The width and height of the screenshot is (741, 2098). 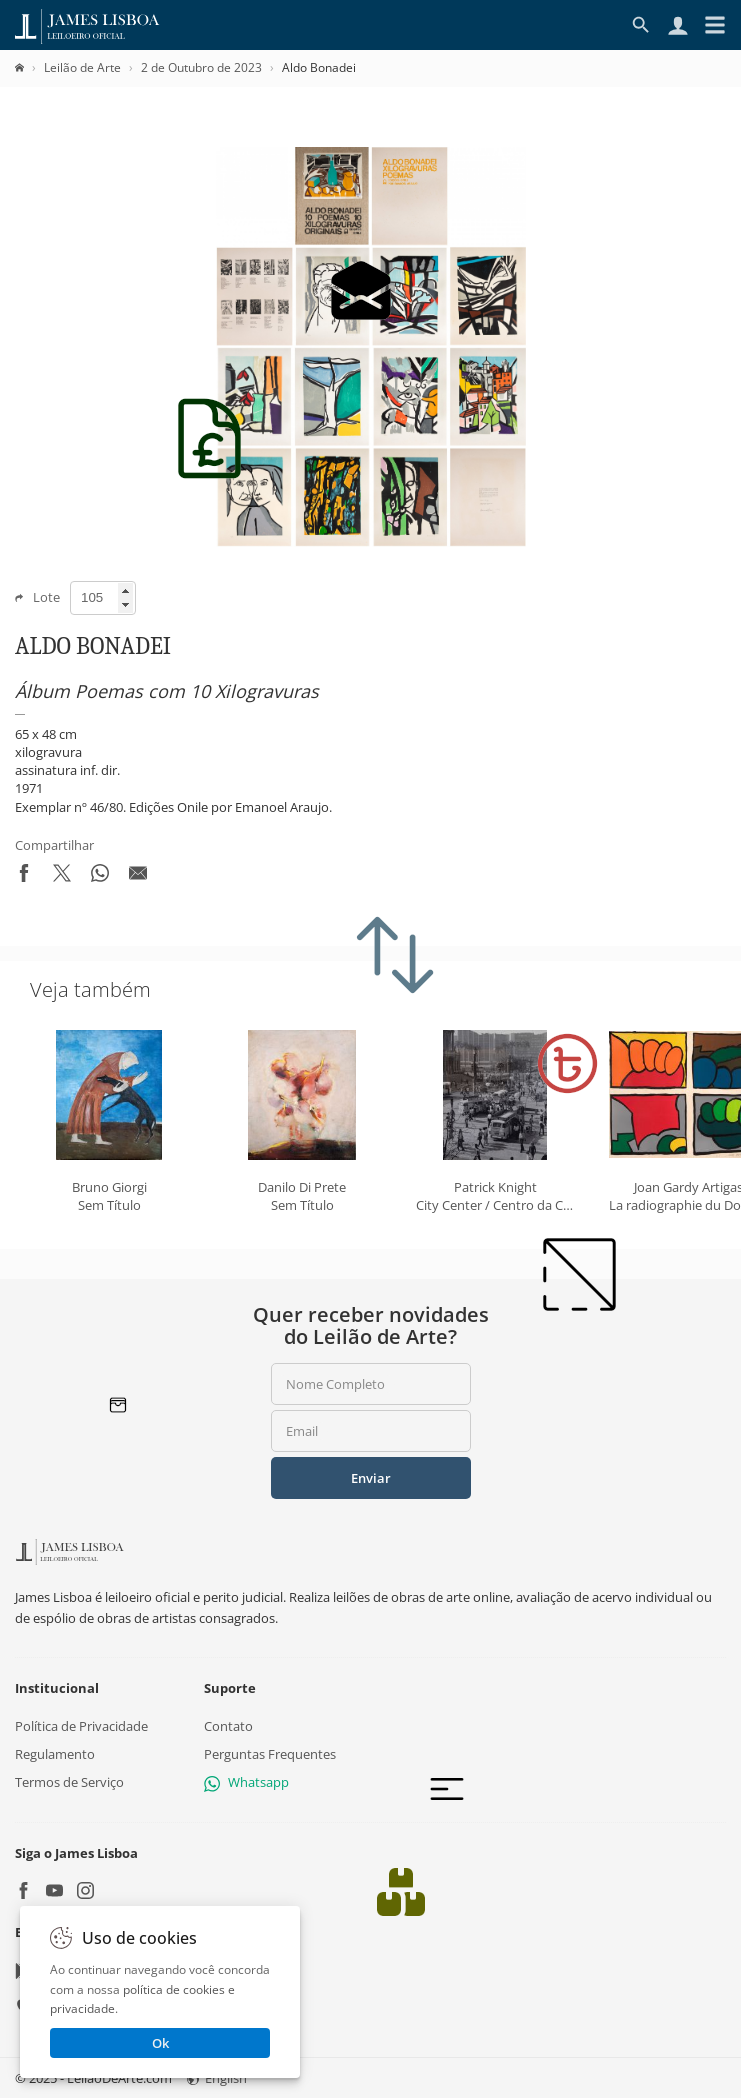 What do you see at coordinates (118, 1405) in the screenshot?
I see `access your wallet or payment methods` at bounding box center [118, 1405].